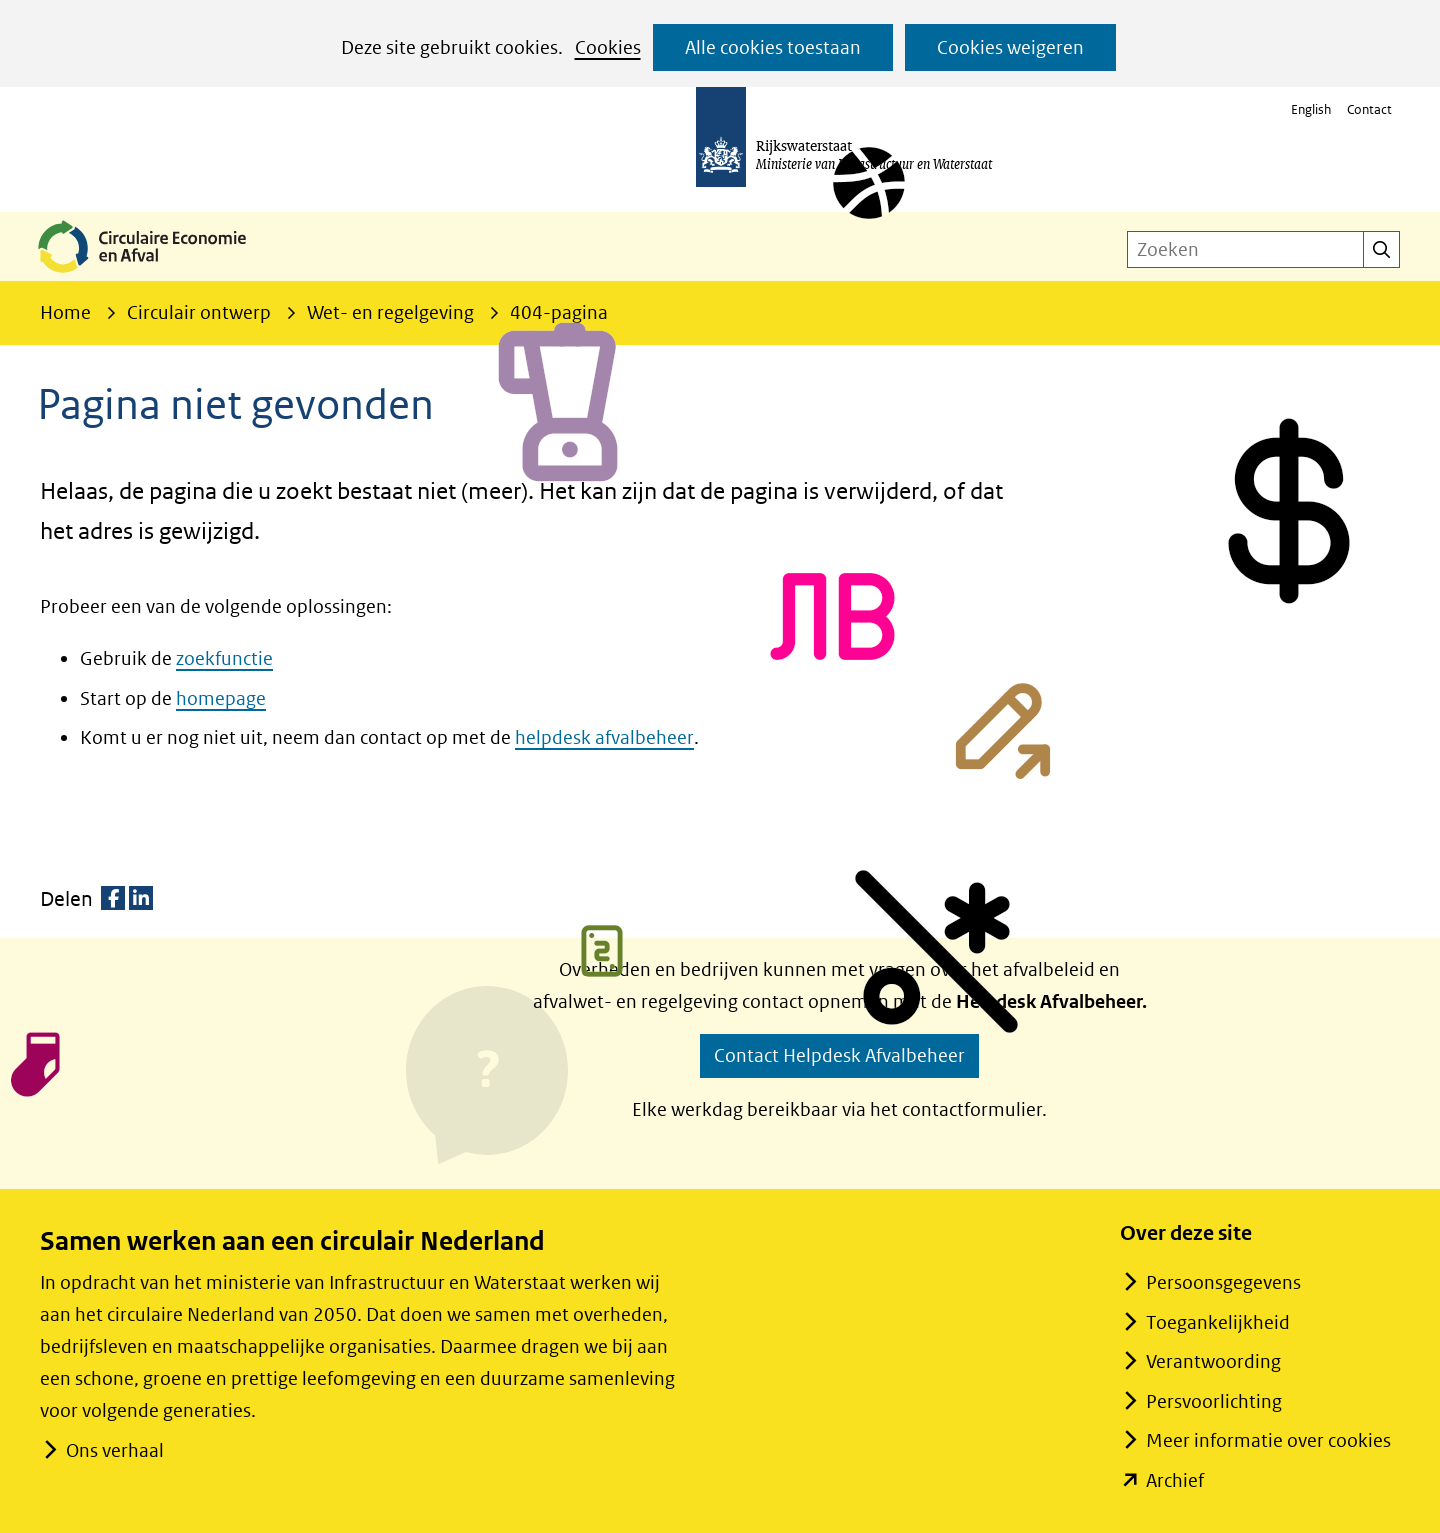 The width and height of the screenshot is (1440, 1533). Describe the element at coordinates (602, 951) in the screenshot. I see `view the 2 of clubs playing card` at that location.